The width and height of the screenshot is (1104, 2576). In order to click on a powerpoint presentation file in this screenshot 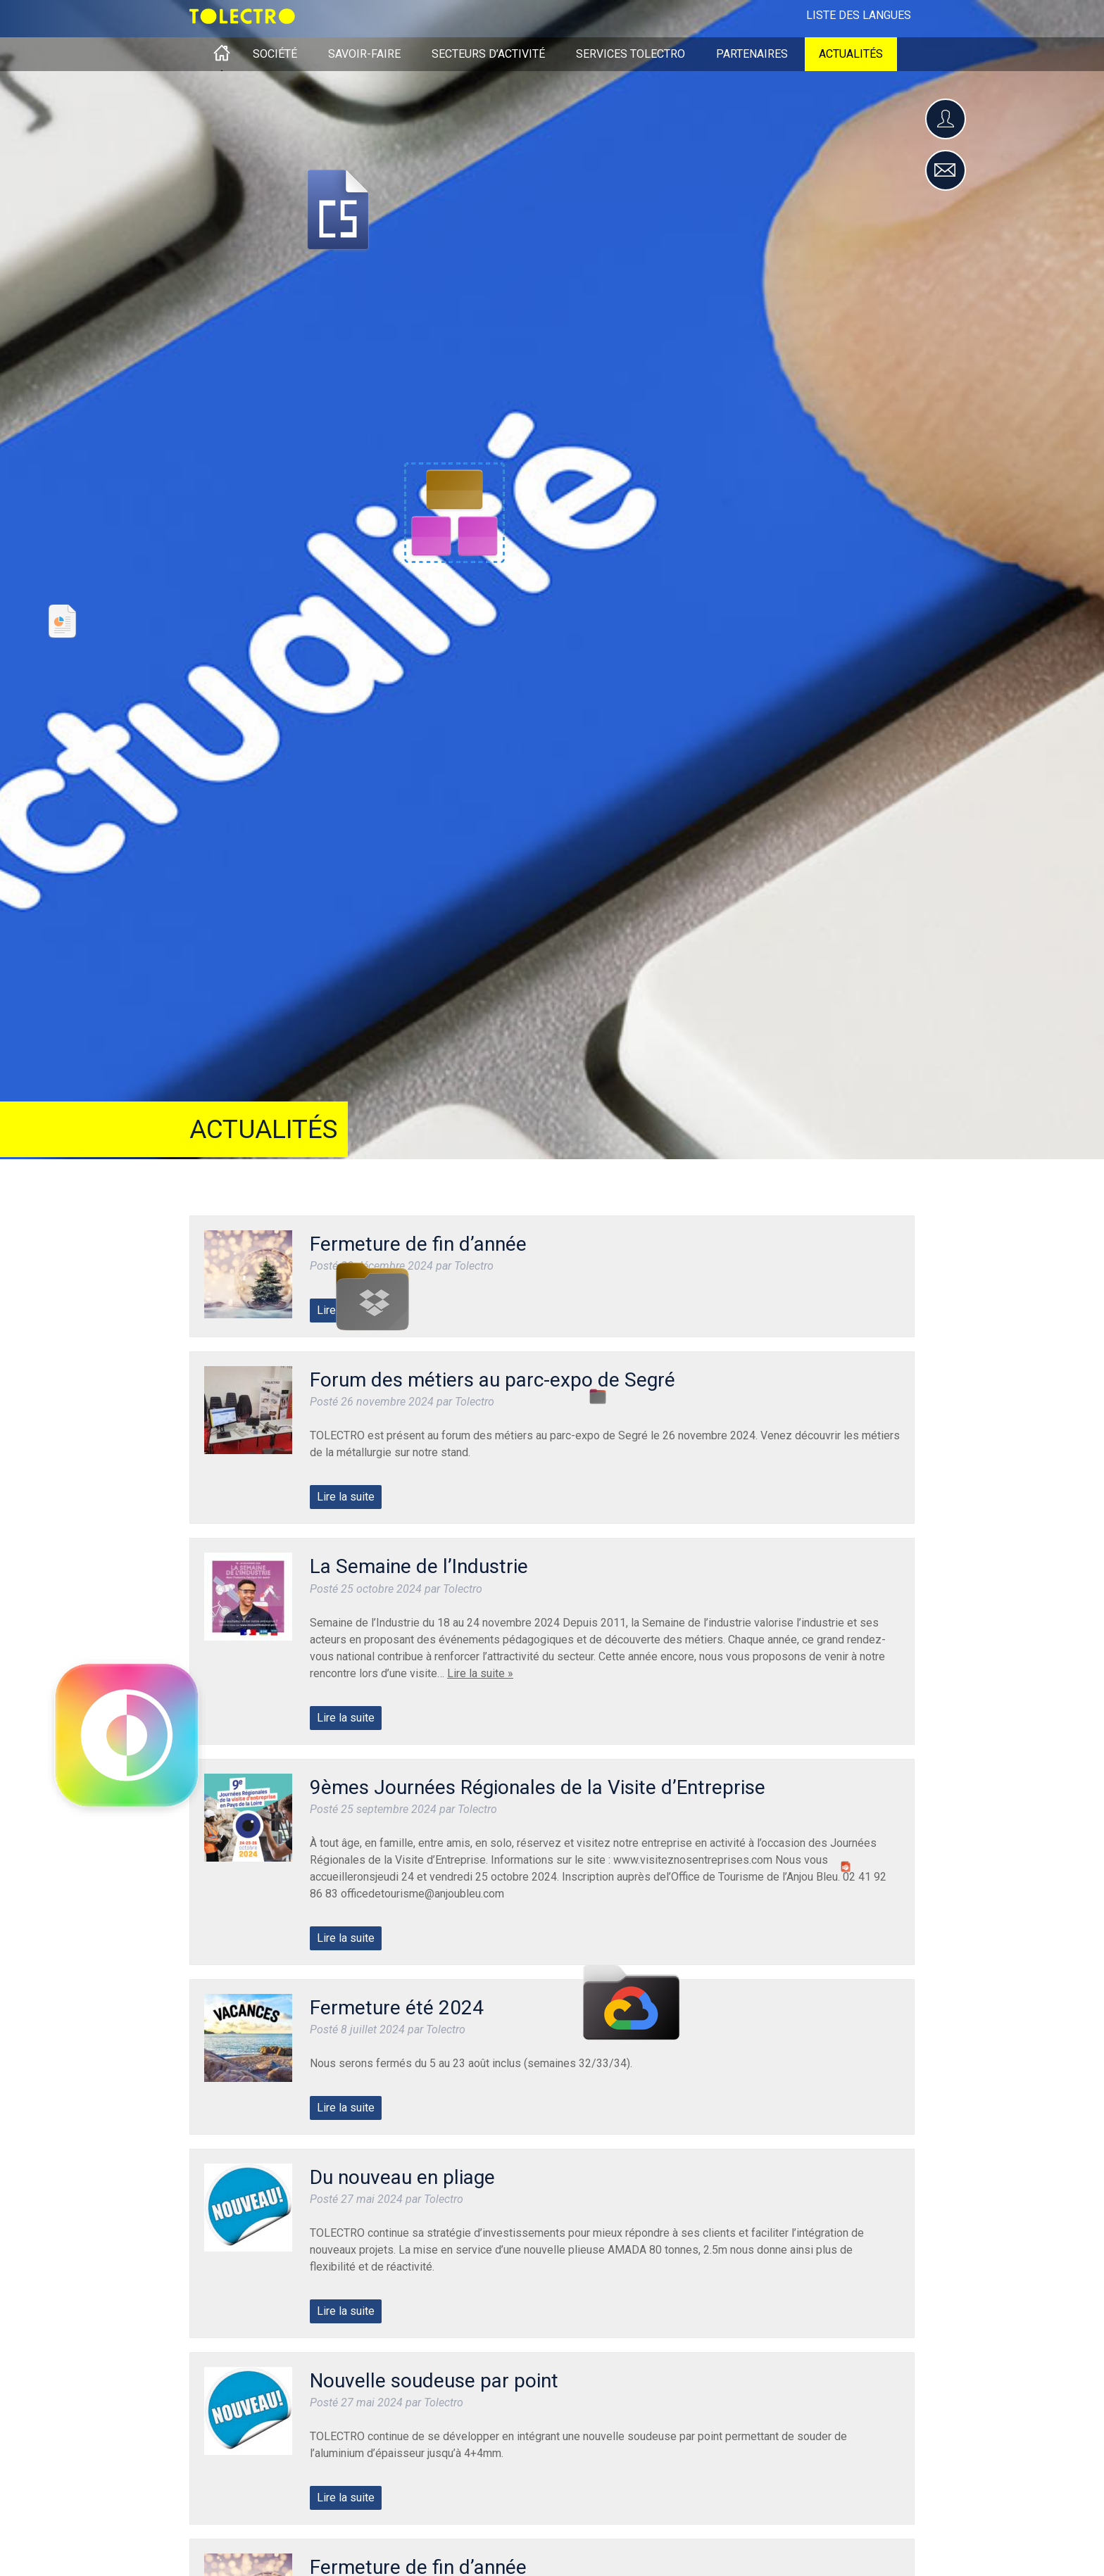, I will do `click(846, 1867)`.